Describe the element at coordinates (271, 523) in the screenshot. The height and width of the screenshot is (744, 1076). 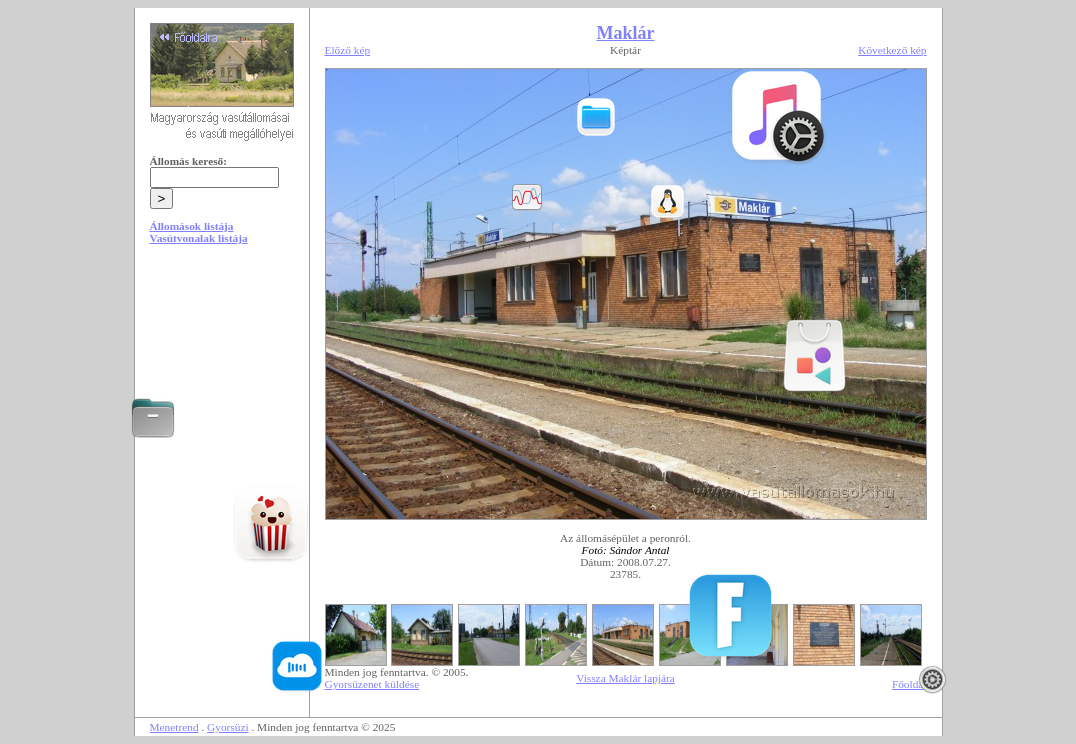
I see `open popcorn time streaming app` at that location.